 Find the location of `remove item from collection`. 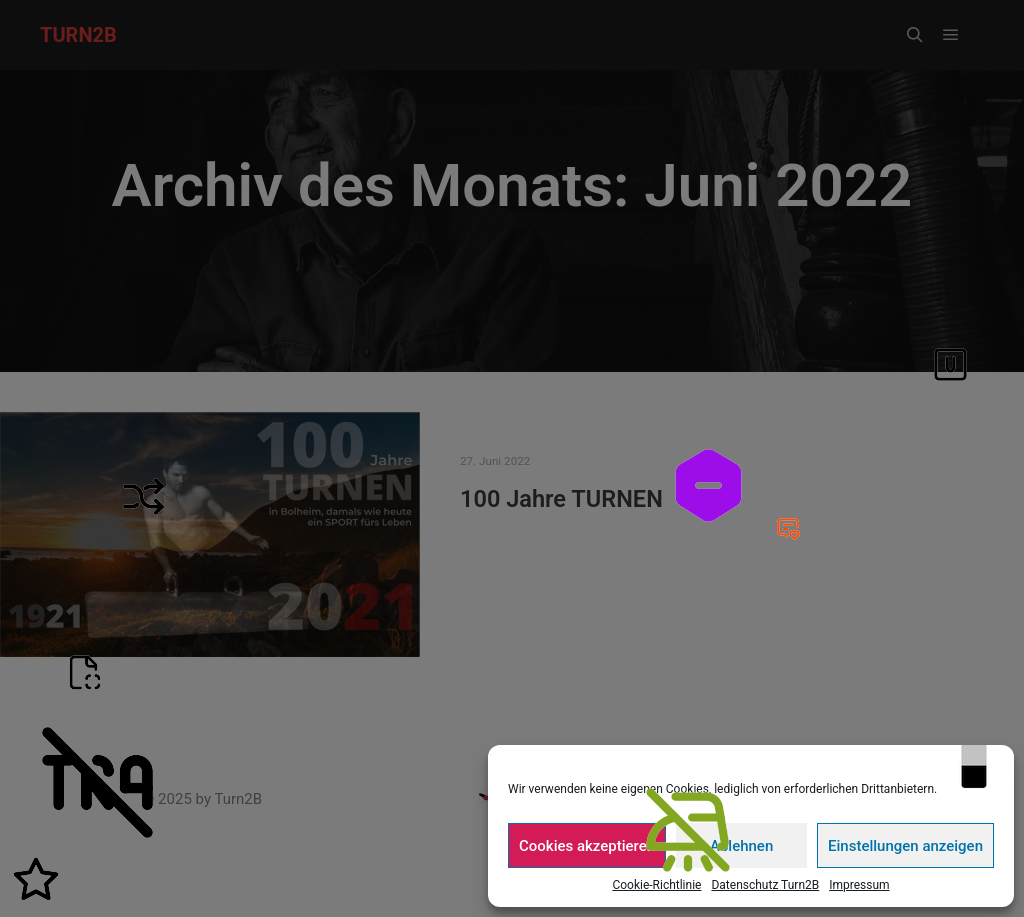

remove item from collection is located at coordinates (708, 485).